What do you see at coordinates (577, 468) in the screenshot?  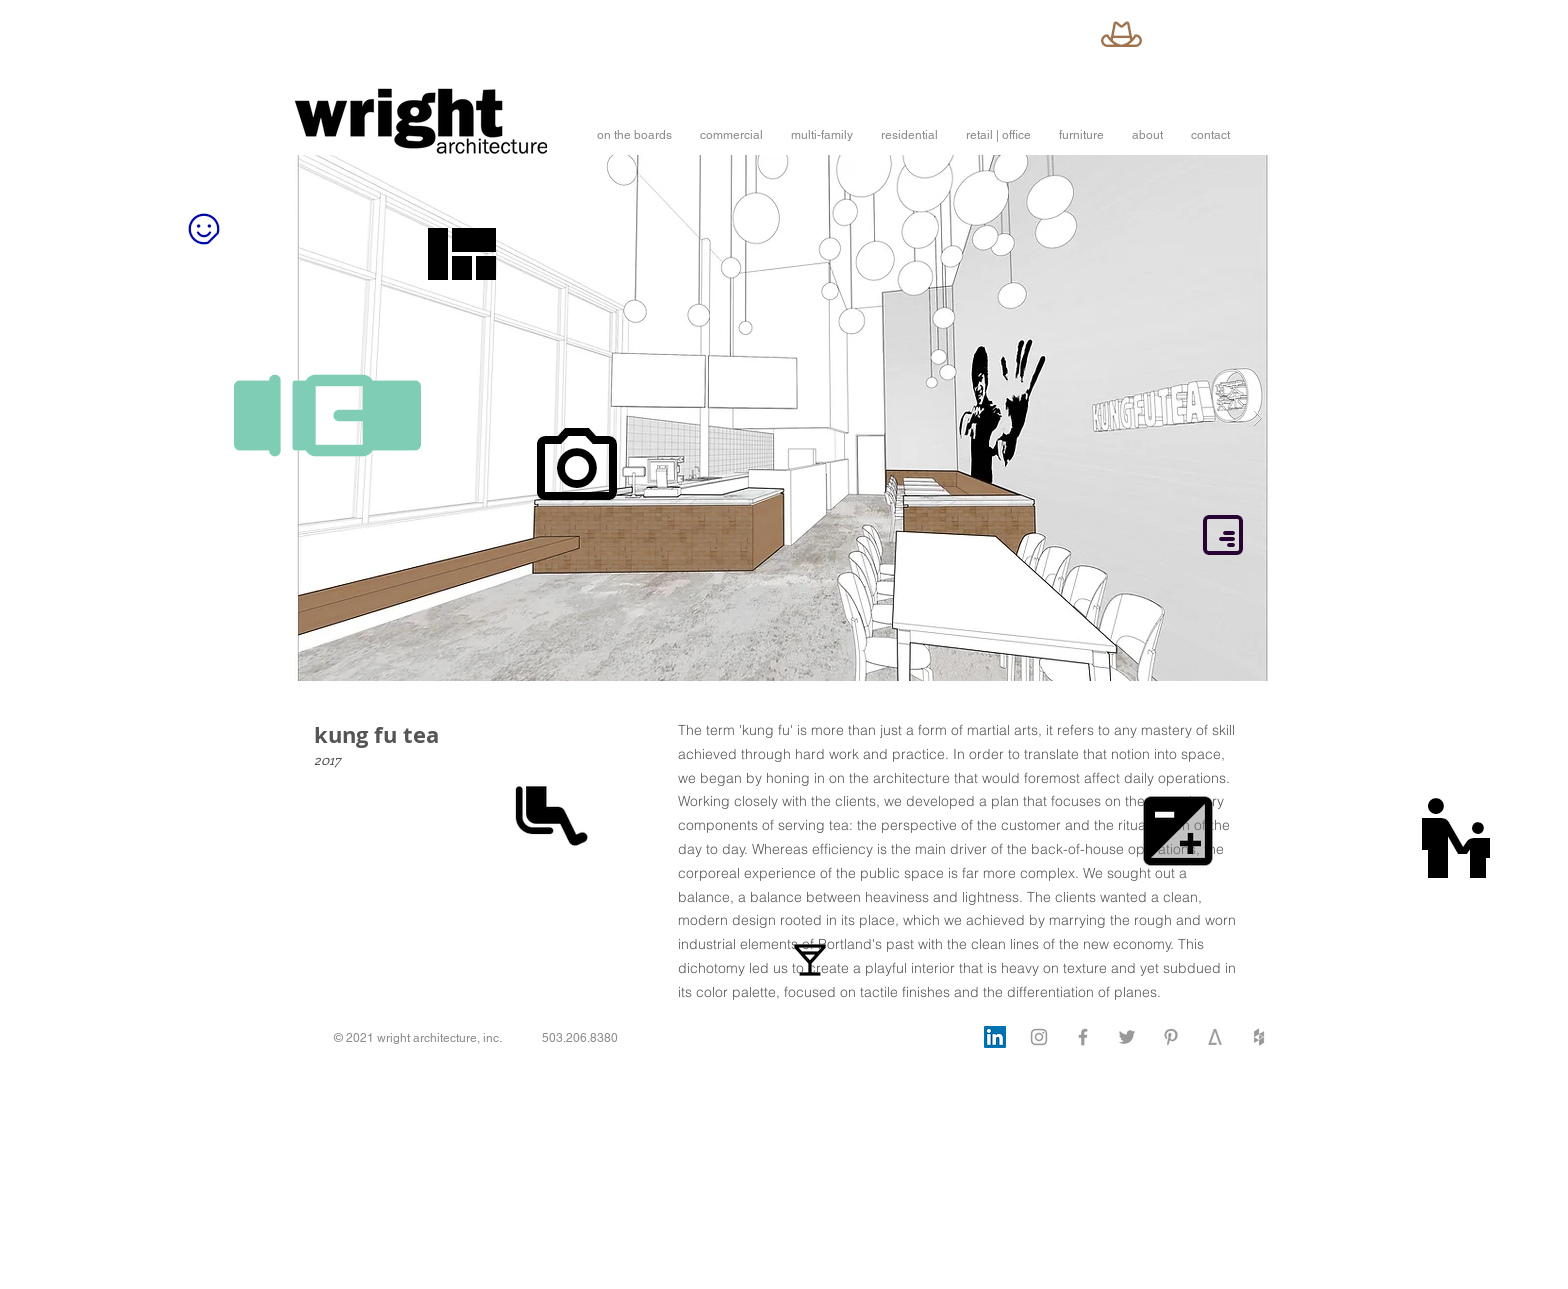 I see `take a photo` at bounding box center [577, 468].